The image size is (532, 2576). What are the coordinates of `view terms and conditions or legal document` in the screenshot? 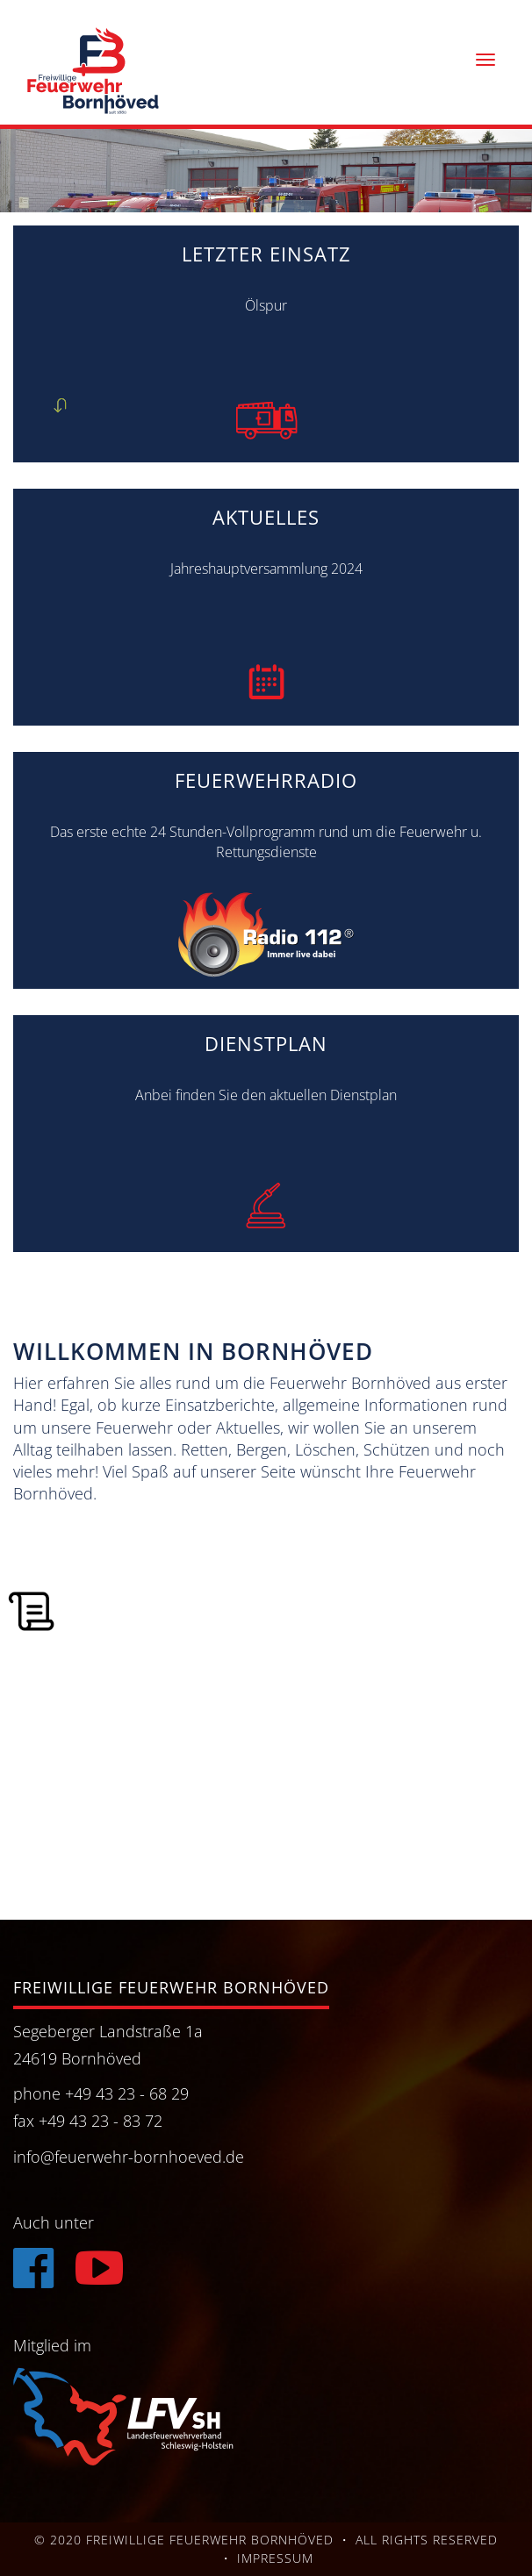 It's located at (32, 1611).